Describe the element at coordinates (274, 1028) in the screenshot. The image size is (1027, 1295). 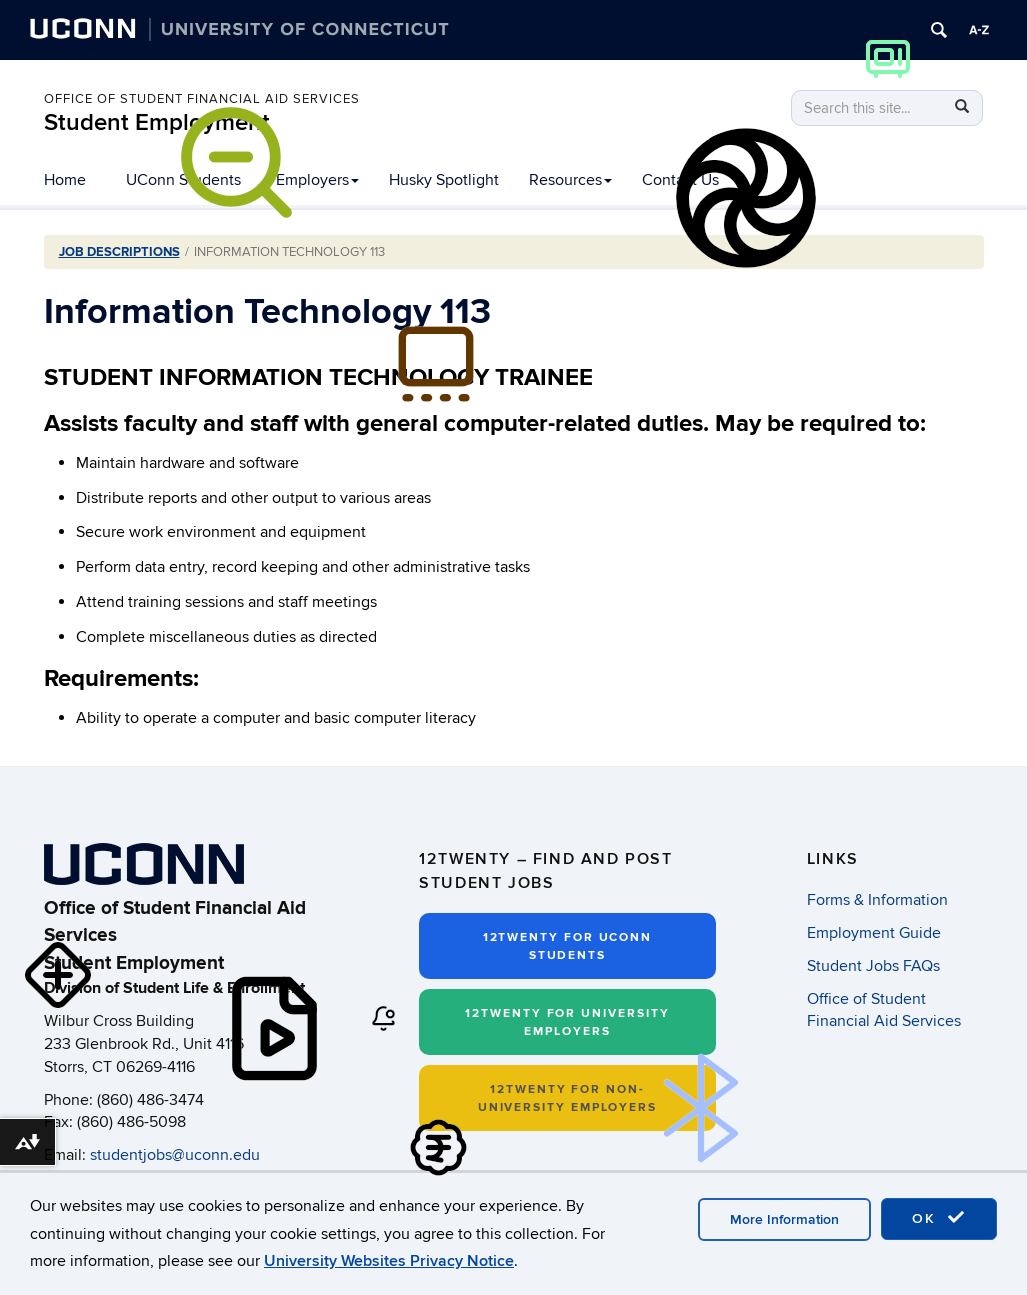
I see `play a video file` at that location.